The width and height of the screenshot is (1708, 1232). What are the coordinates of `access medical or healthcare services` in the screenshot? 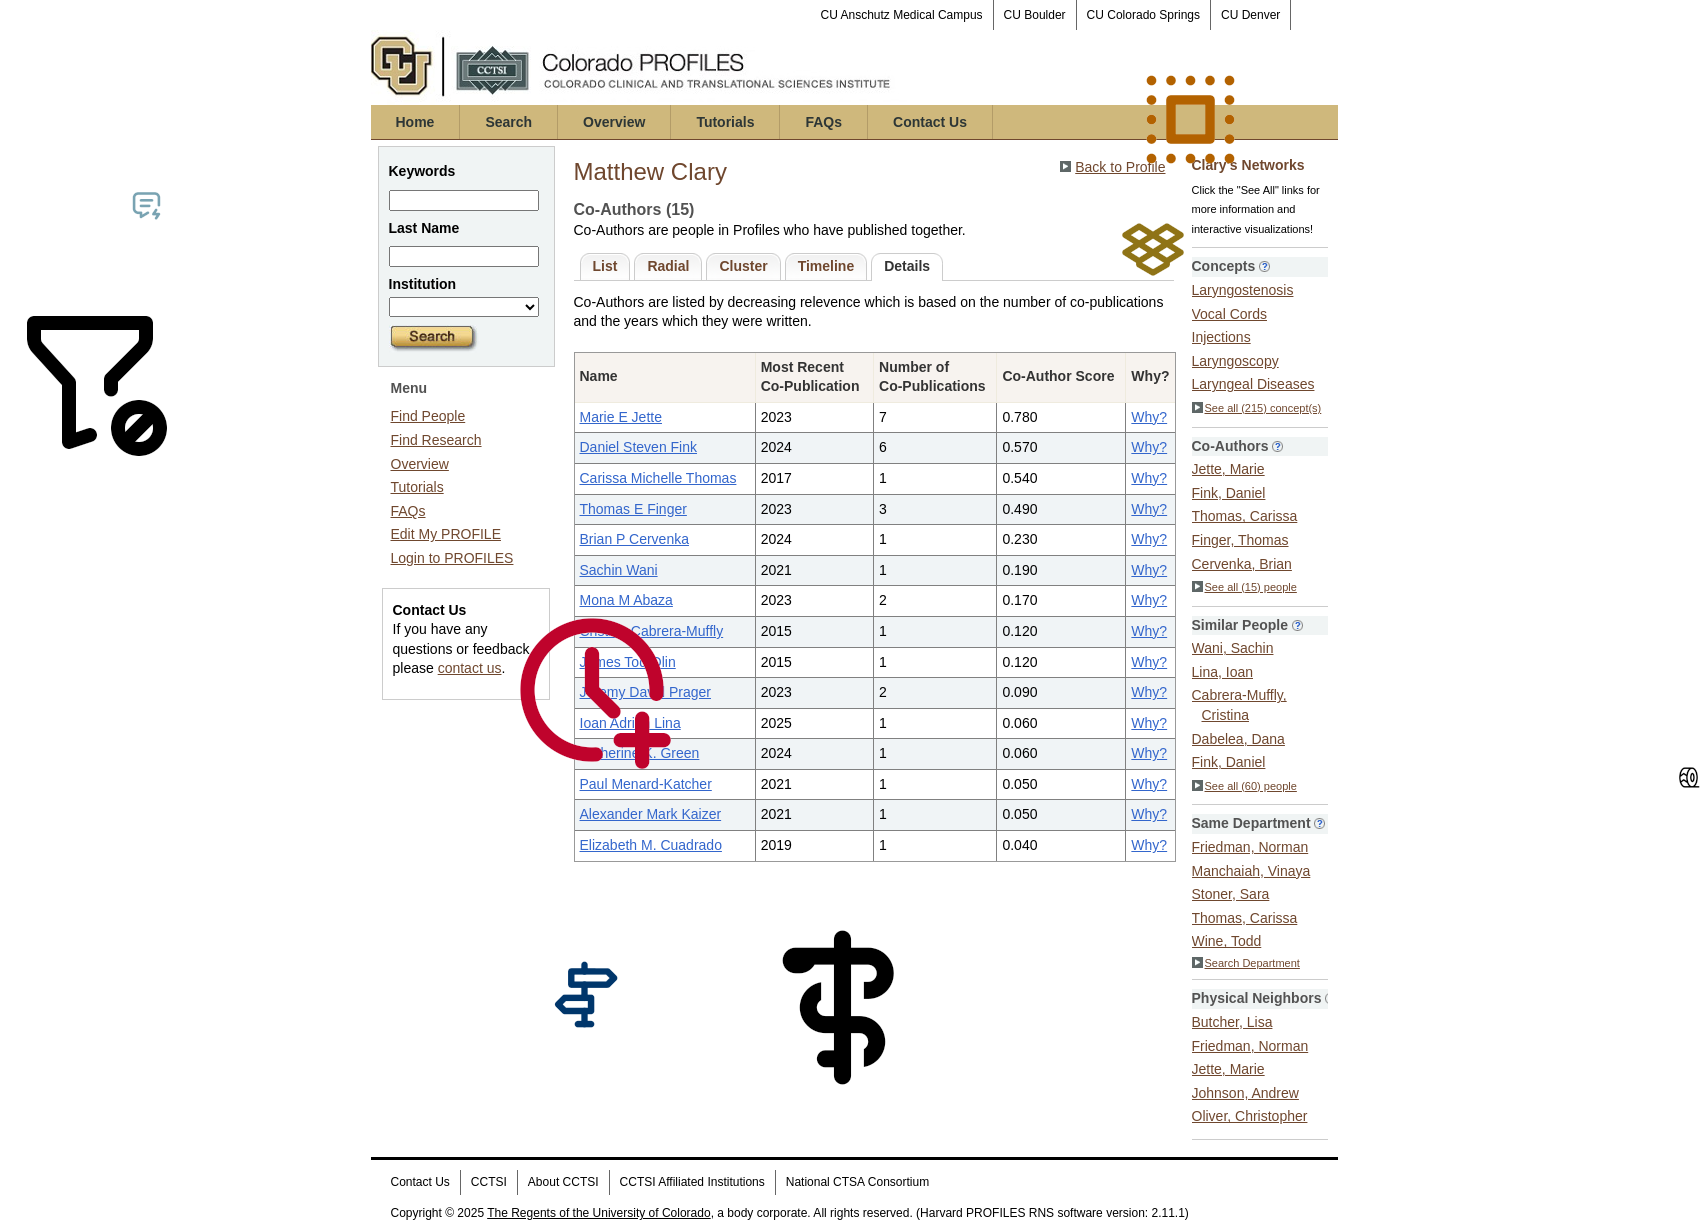 It's located at (842, 1007).